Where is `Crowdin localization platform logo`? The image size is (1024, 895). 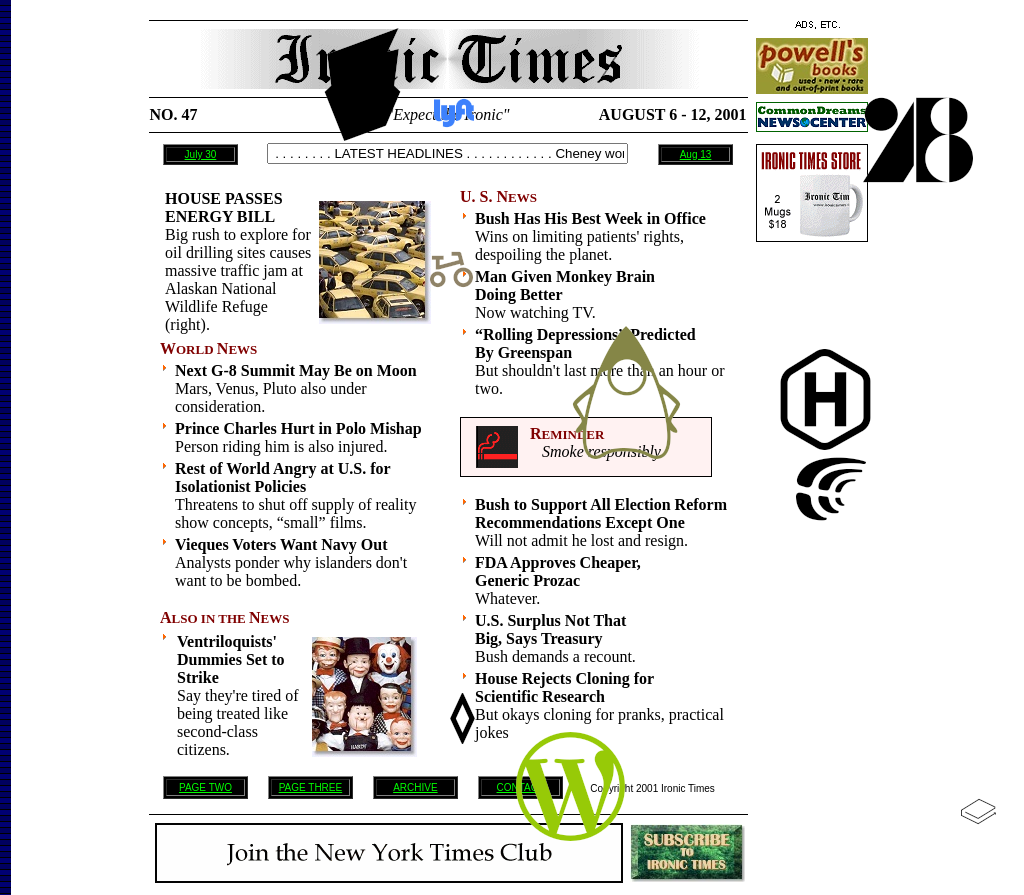
Crowdin localization platform logo is located at coordinates (831, 489).